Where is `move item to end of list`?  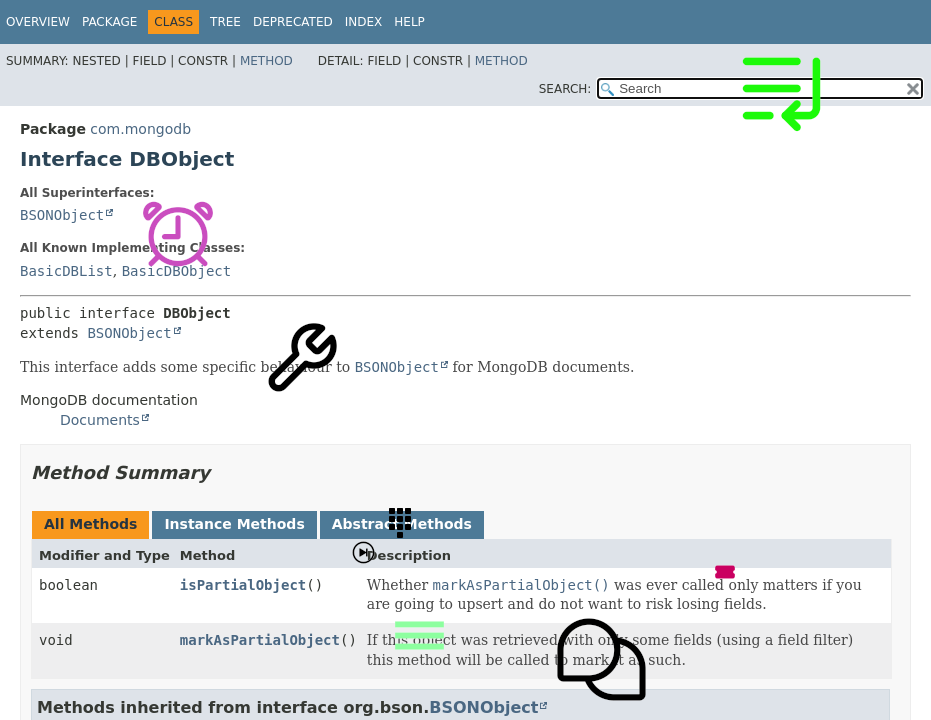
move item to end of list is located at coordinates (781, 88).